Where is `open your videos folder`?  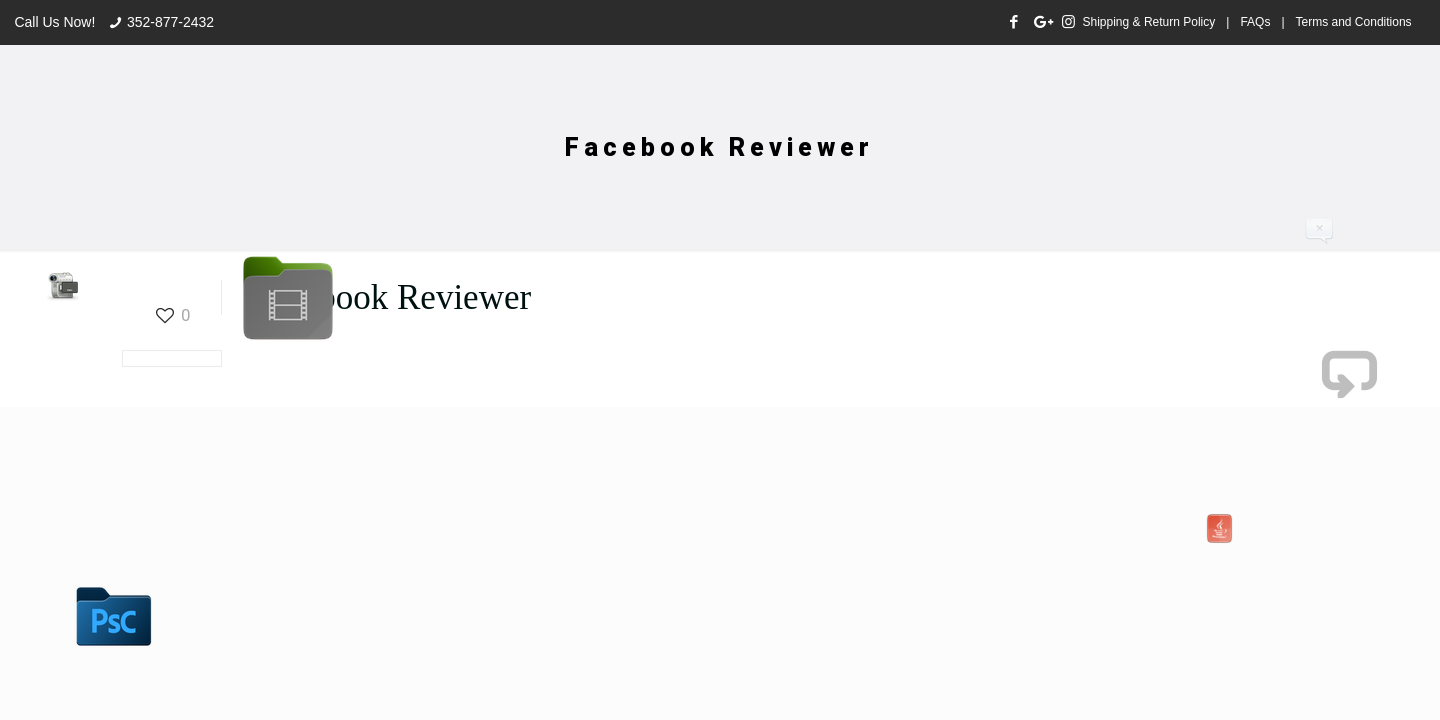
open your videos folder is located at coordinates (288, 298).